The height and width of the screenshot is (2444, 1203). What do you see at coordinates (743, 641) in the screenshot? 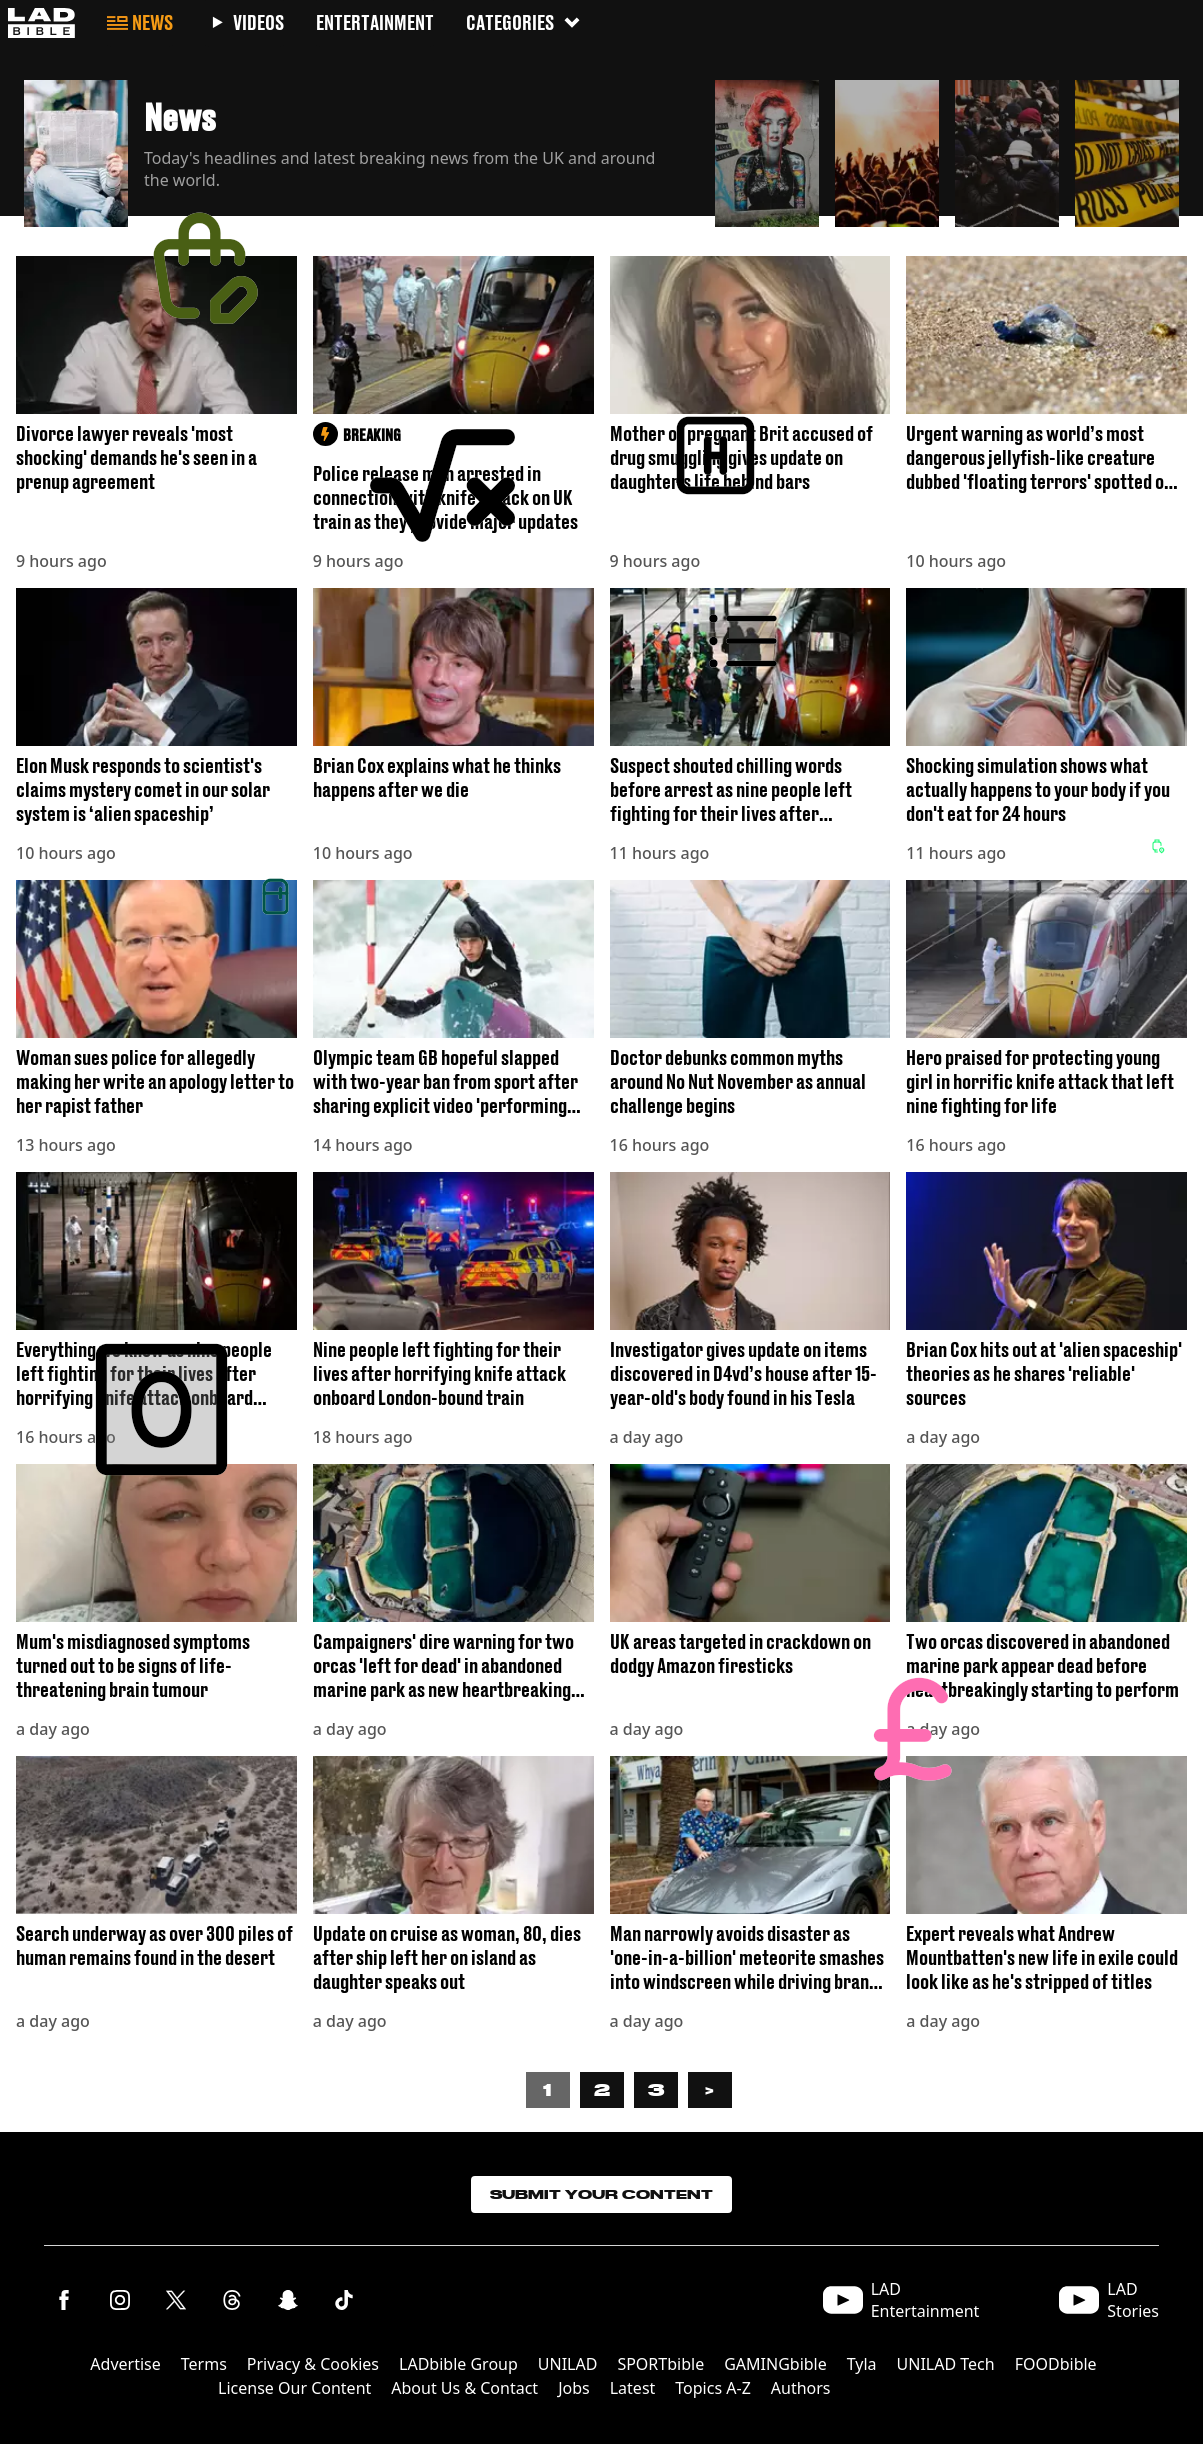
I see `view items in list format` at bounding box center [743, 641].